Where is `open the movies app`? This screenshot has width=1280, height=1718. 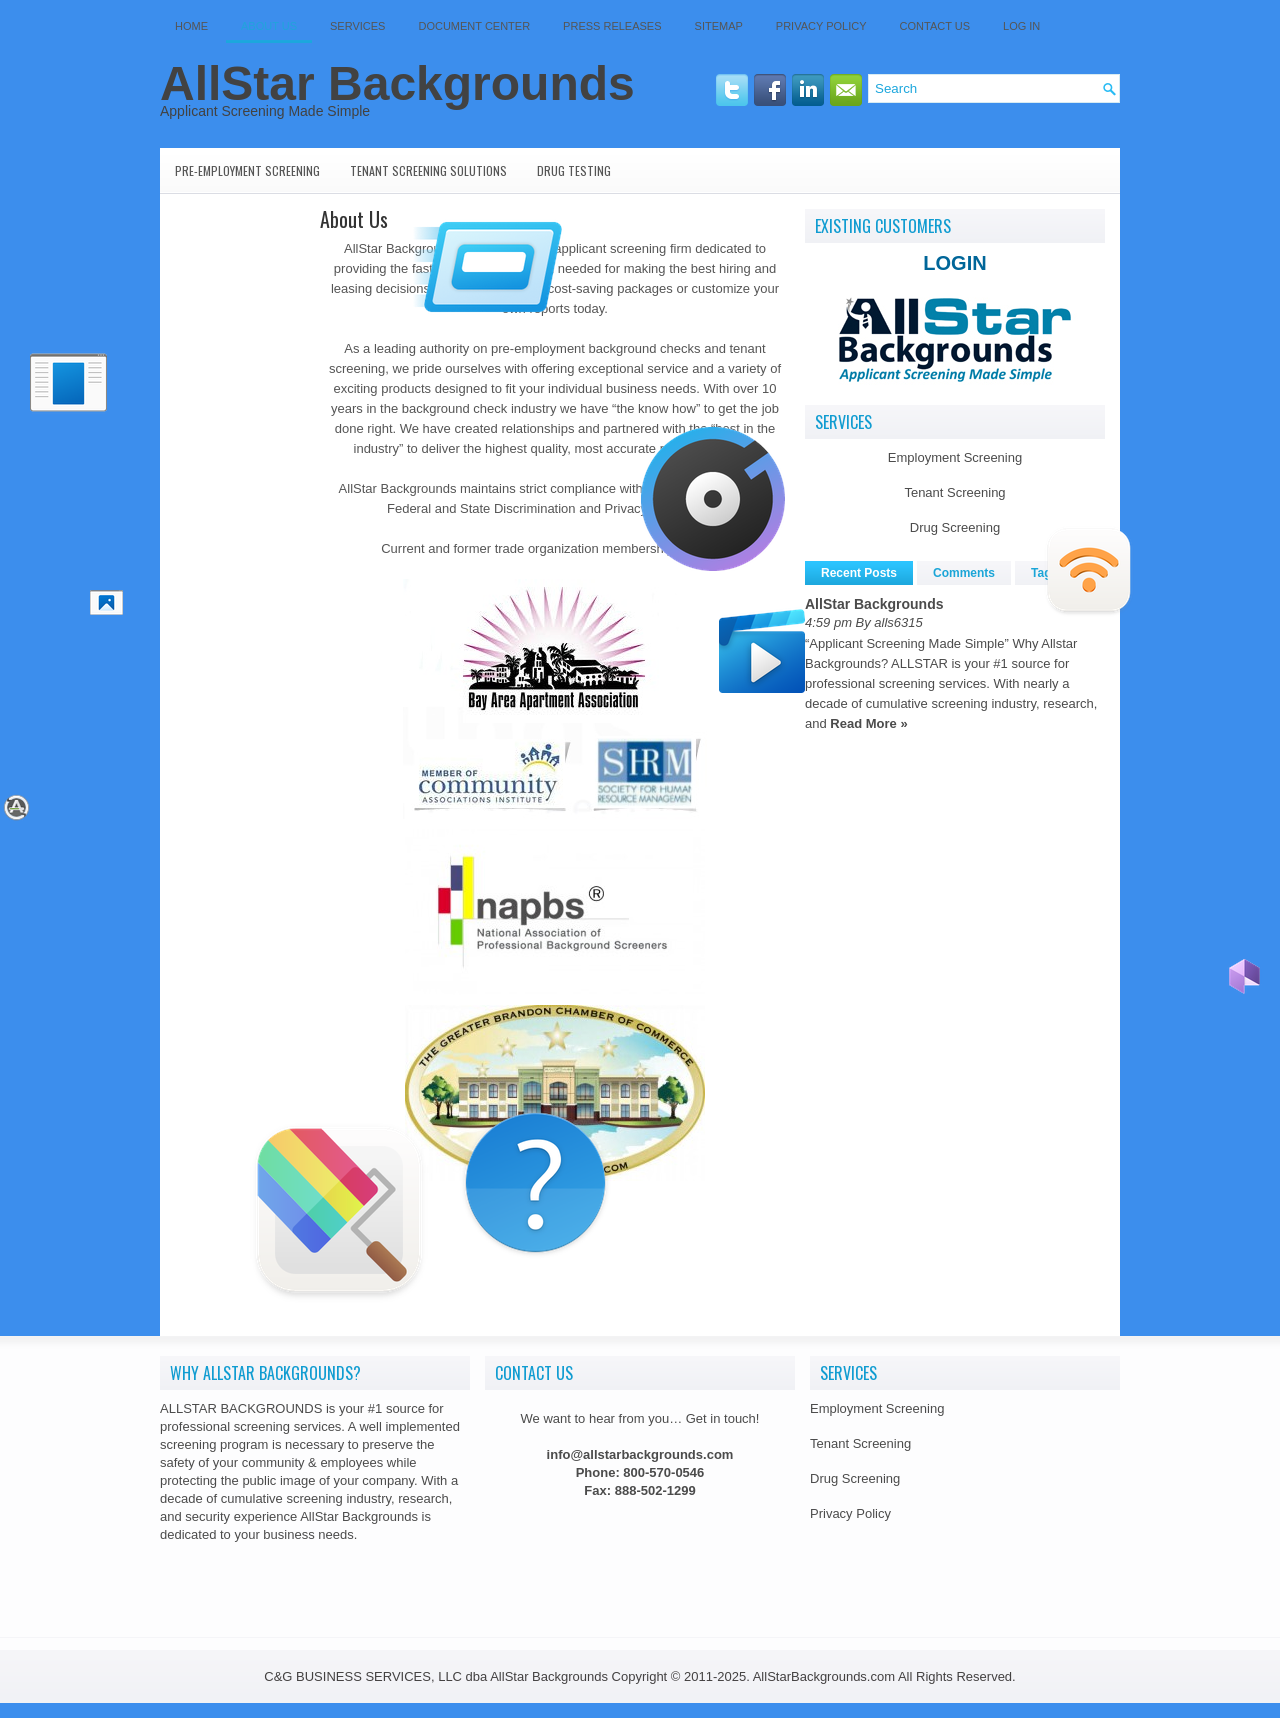
open the movies app is located at coordinates (762, 650).